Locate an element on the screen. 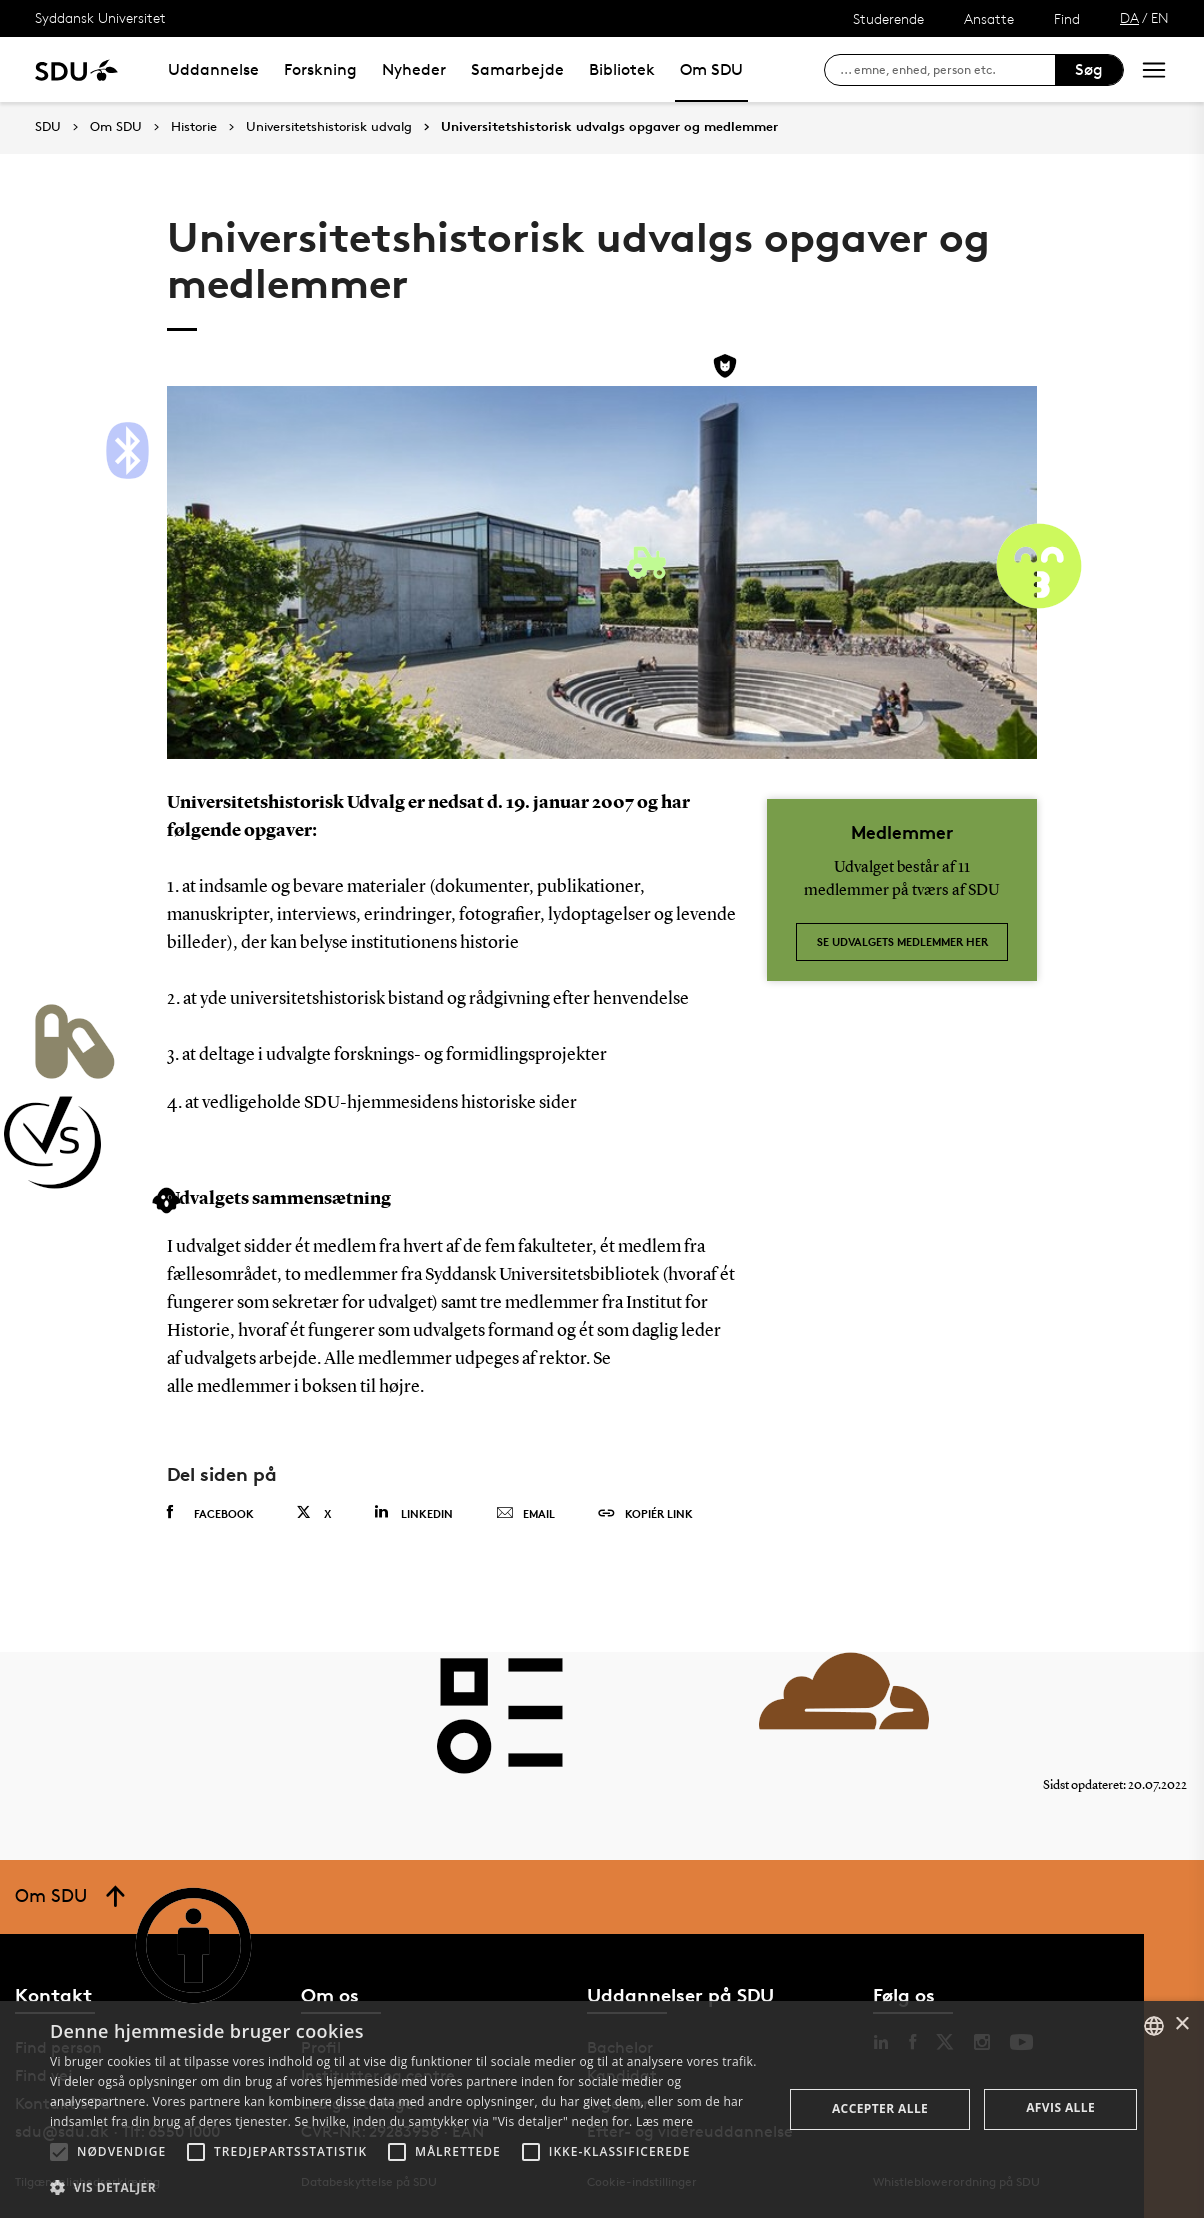  cloudflare logo is located at coordinates (844, 1691).